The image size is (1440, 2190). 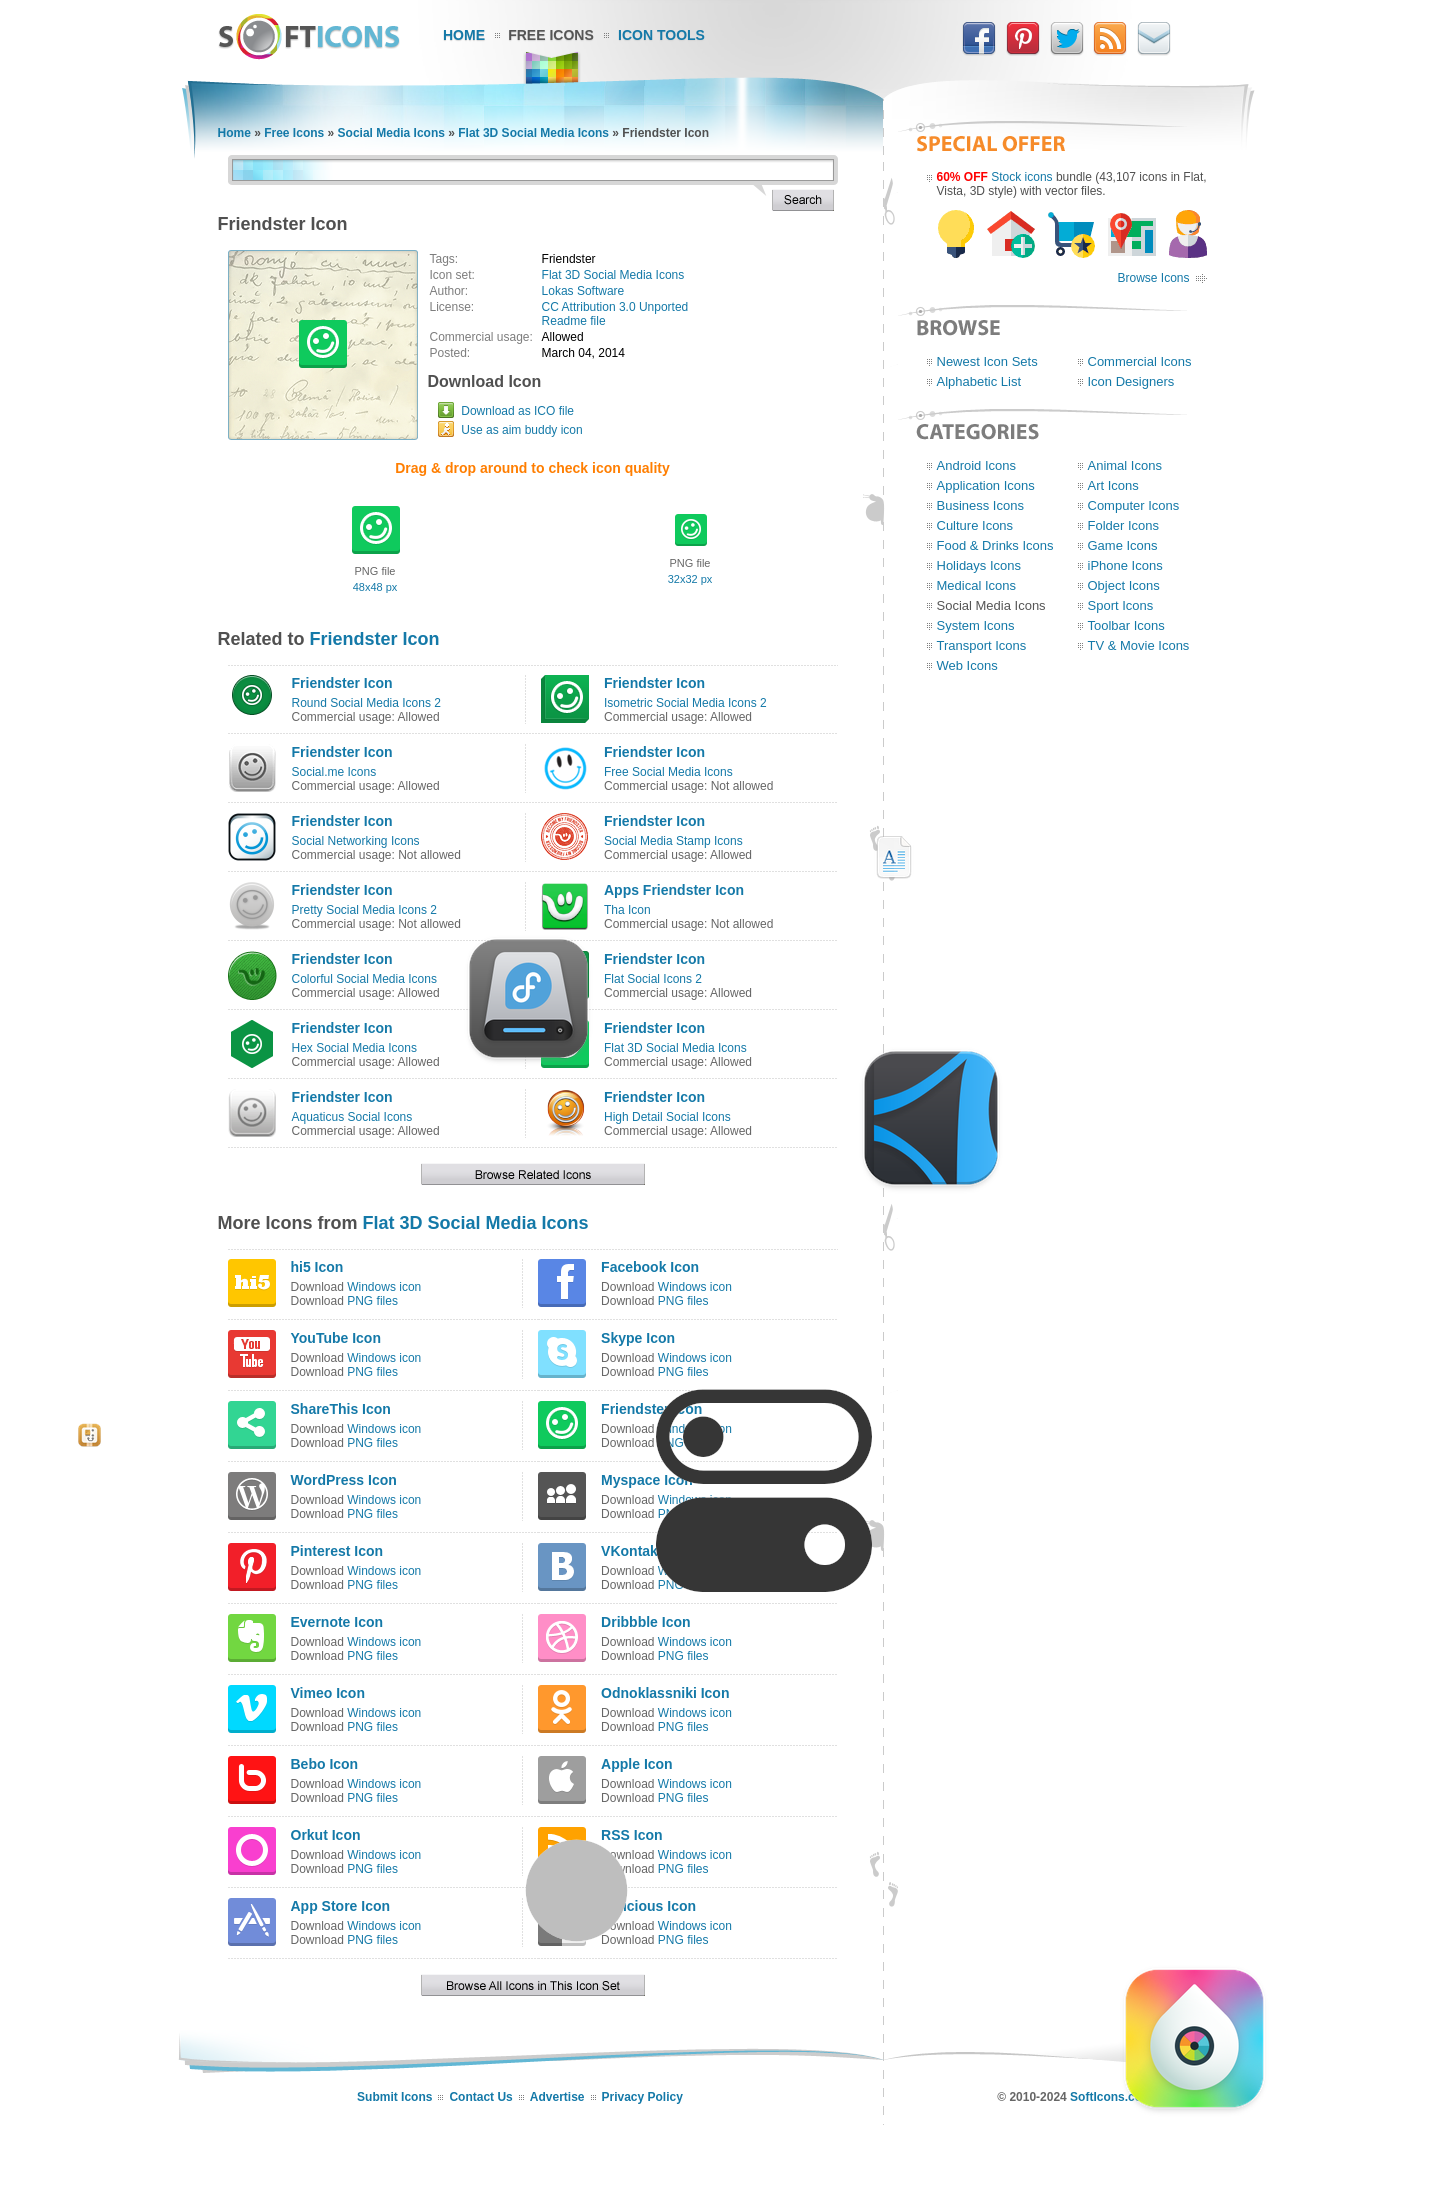 I want to click on access system tweaks and customization settings, so click(x=764, y=1484).